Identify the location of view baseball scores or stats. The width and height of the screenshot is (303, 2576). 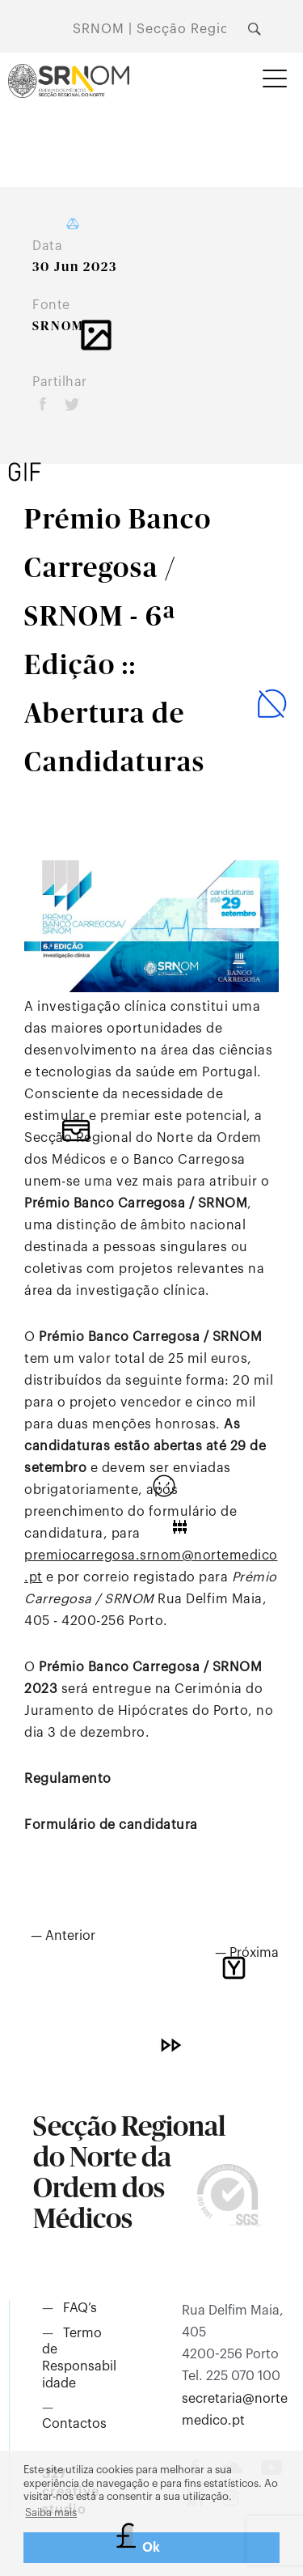
(164, 1486).